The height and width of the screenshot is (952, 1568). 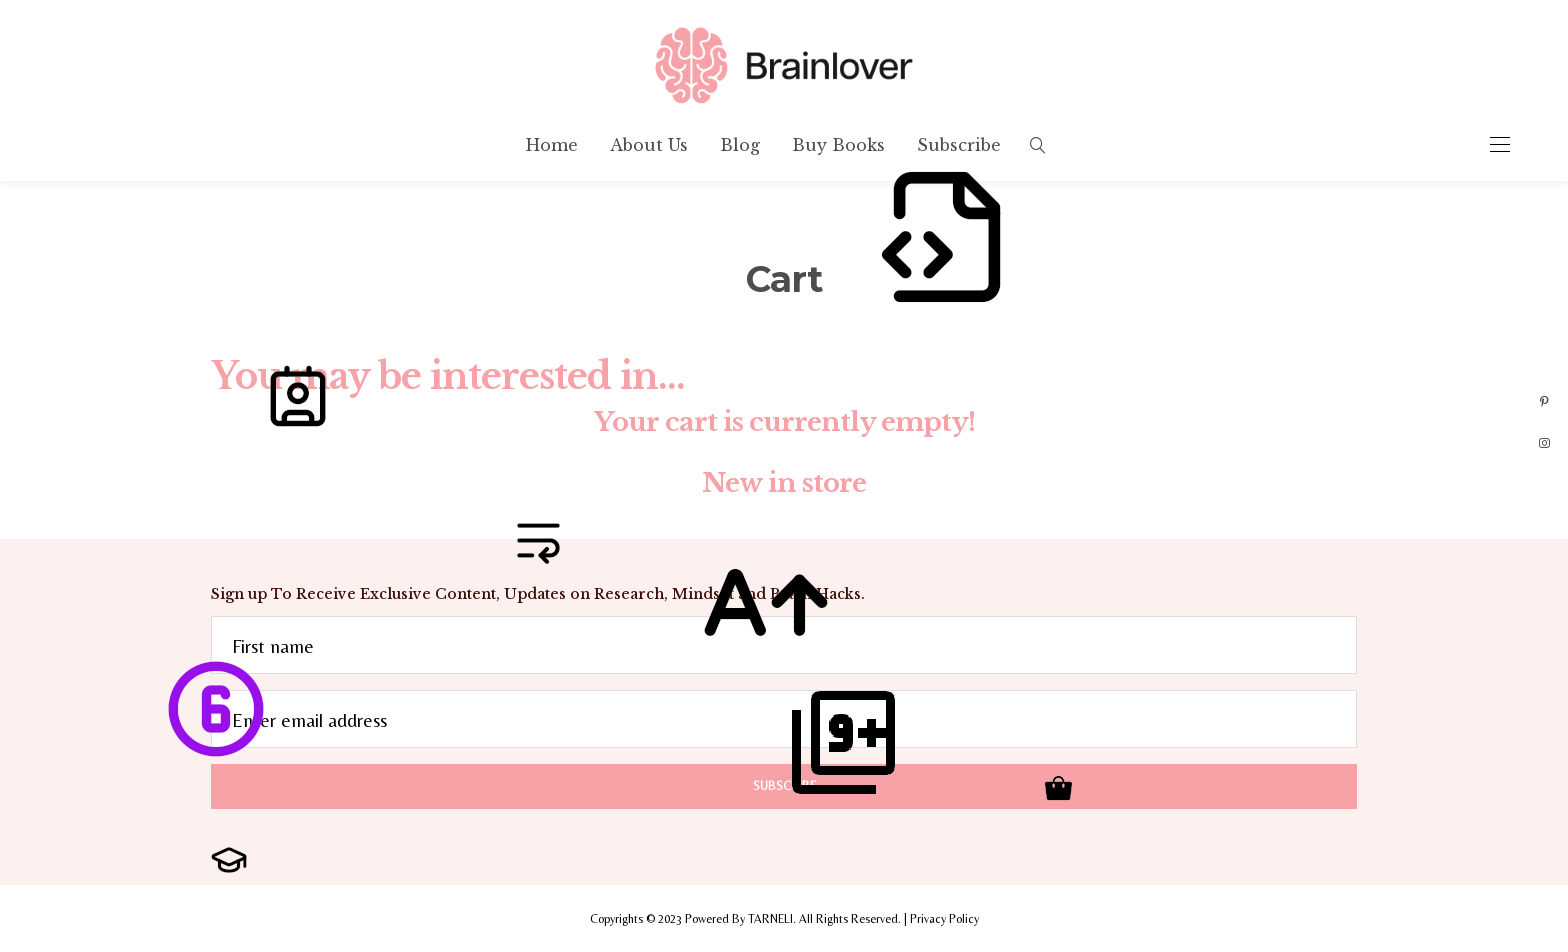 What do you see at coordinates (538, 540) in the screenshot?
I see `toggle text wrapping in a document or code editor` at bounding box center [538, 540].